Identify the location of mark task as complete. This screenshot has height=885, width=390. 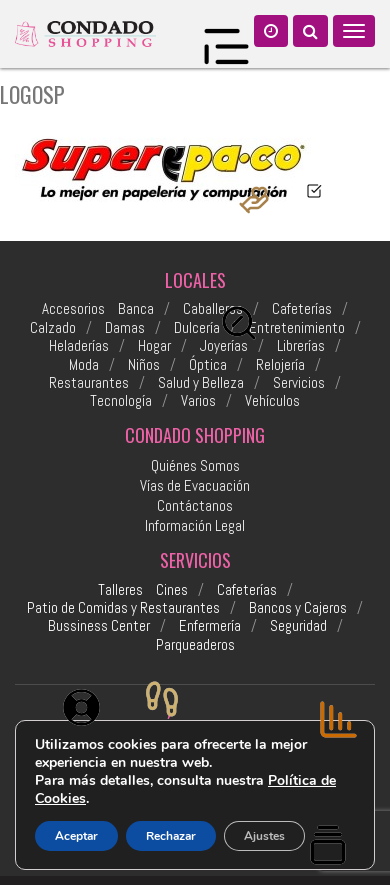
(314, 191).